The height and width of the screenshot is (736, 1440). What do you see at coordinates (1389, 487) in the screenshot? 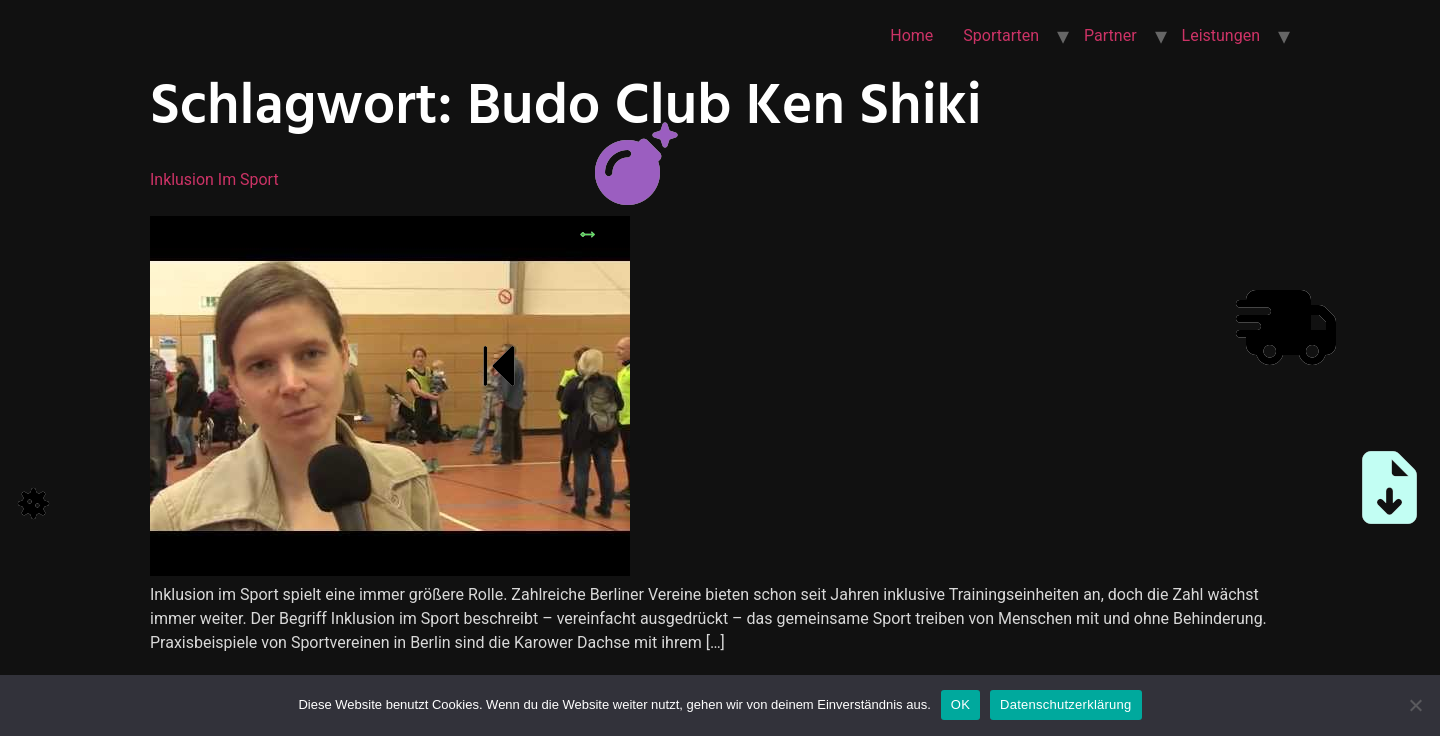
I see `download a file` at bounding box center [1389, 487].